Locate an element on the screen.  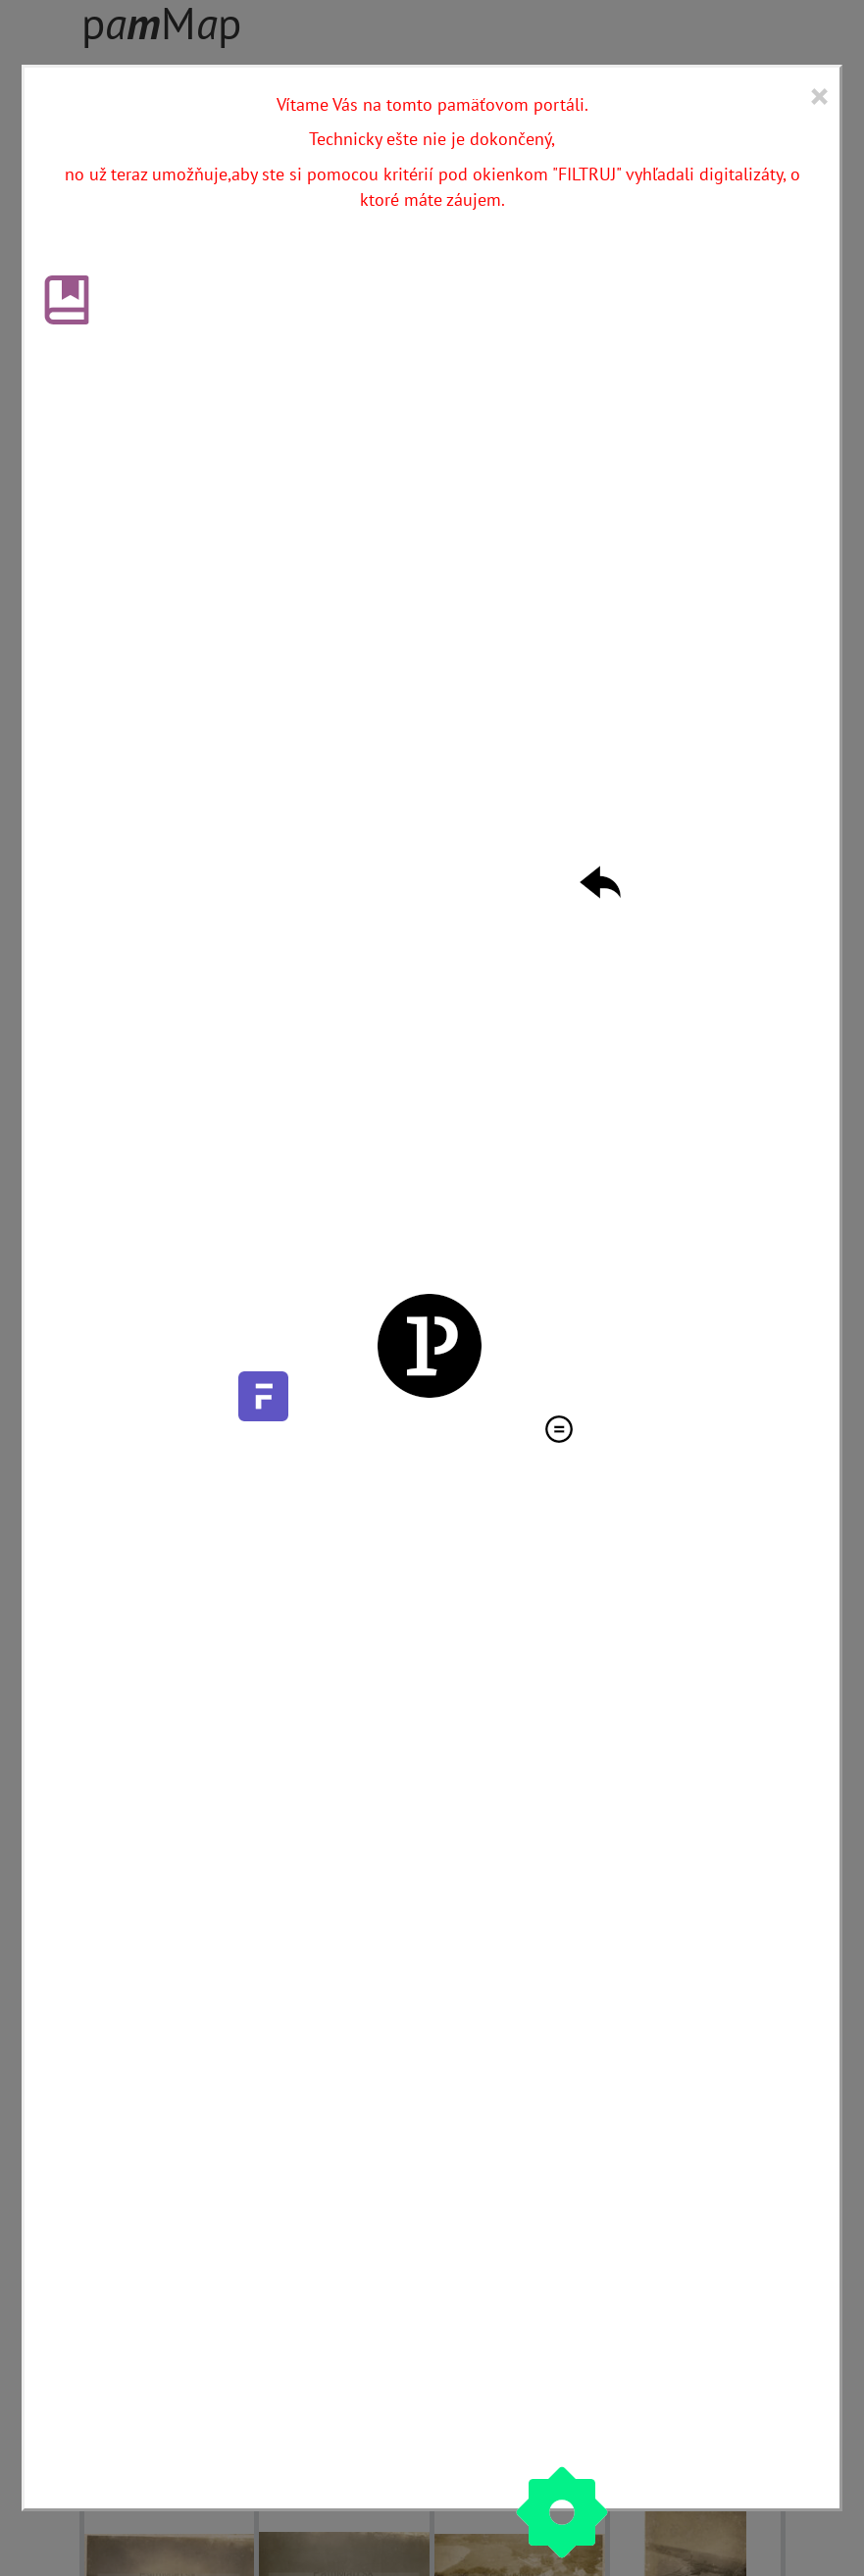
view bookmarked items is located at coordinates (67, 300).